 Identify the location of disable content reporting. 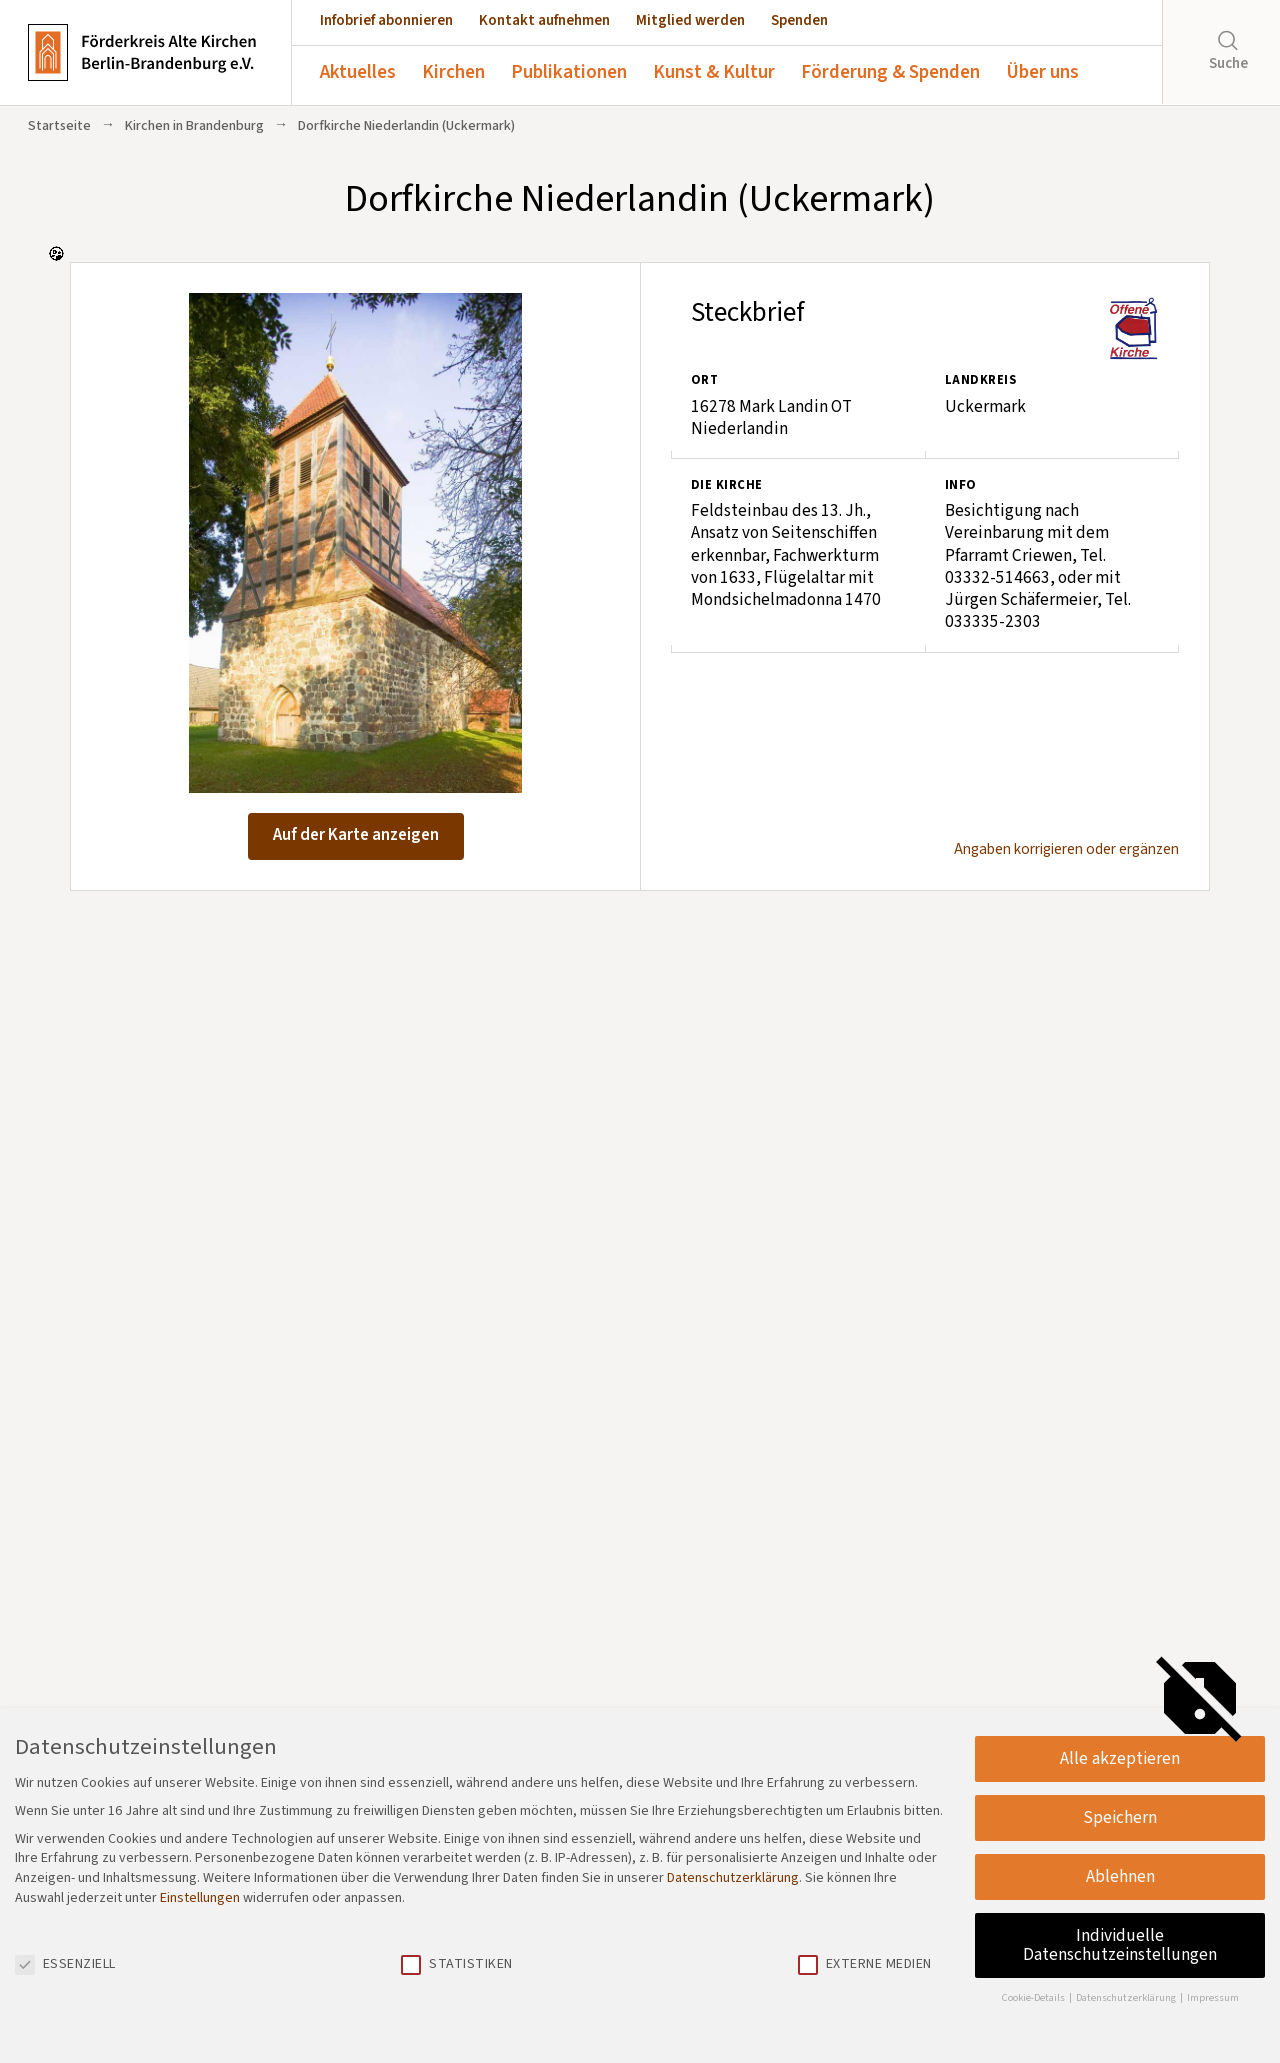
(1200, 1698).